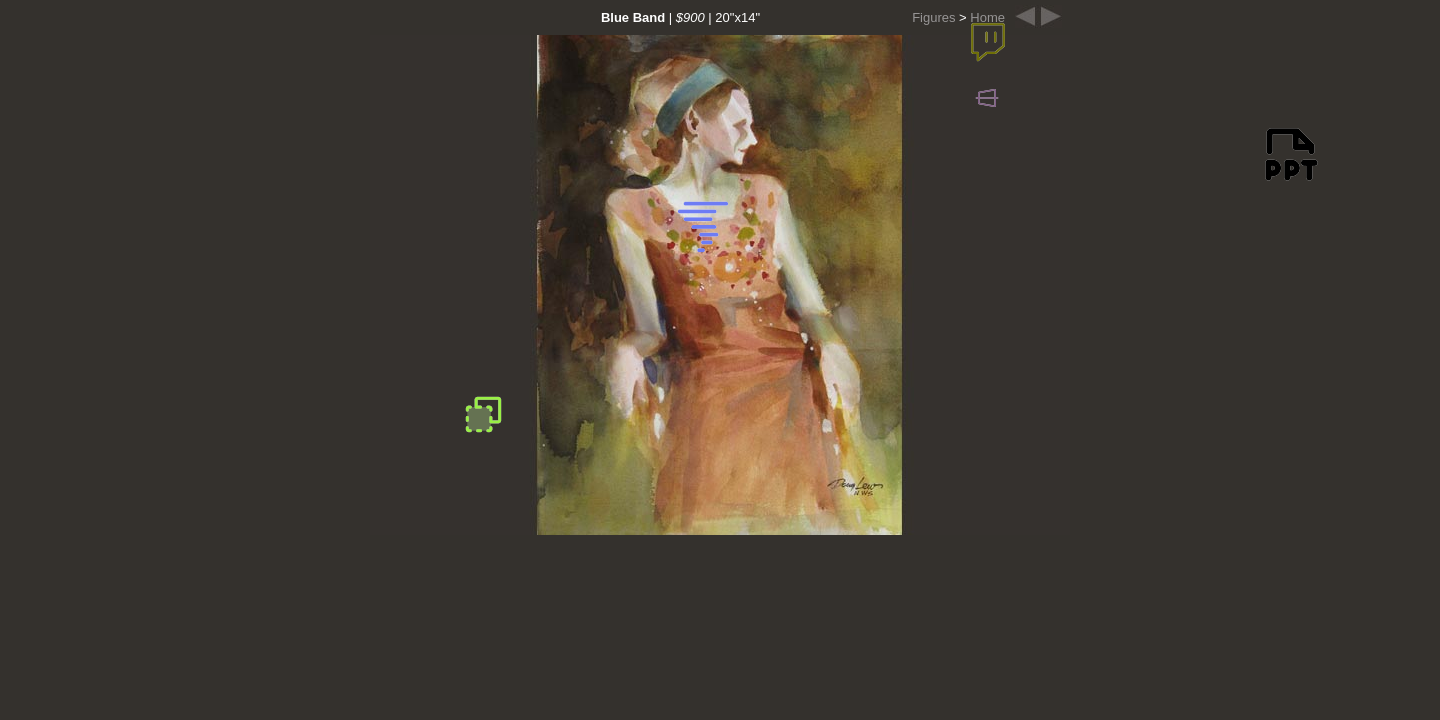  Describe the element at coordinates (703, 225) in the screenshot. I see `indicates severe weather alert or tornado warning` at that location.